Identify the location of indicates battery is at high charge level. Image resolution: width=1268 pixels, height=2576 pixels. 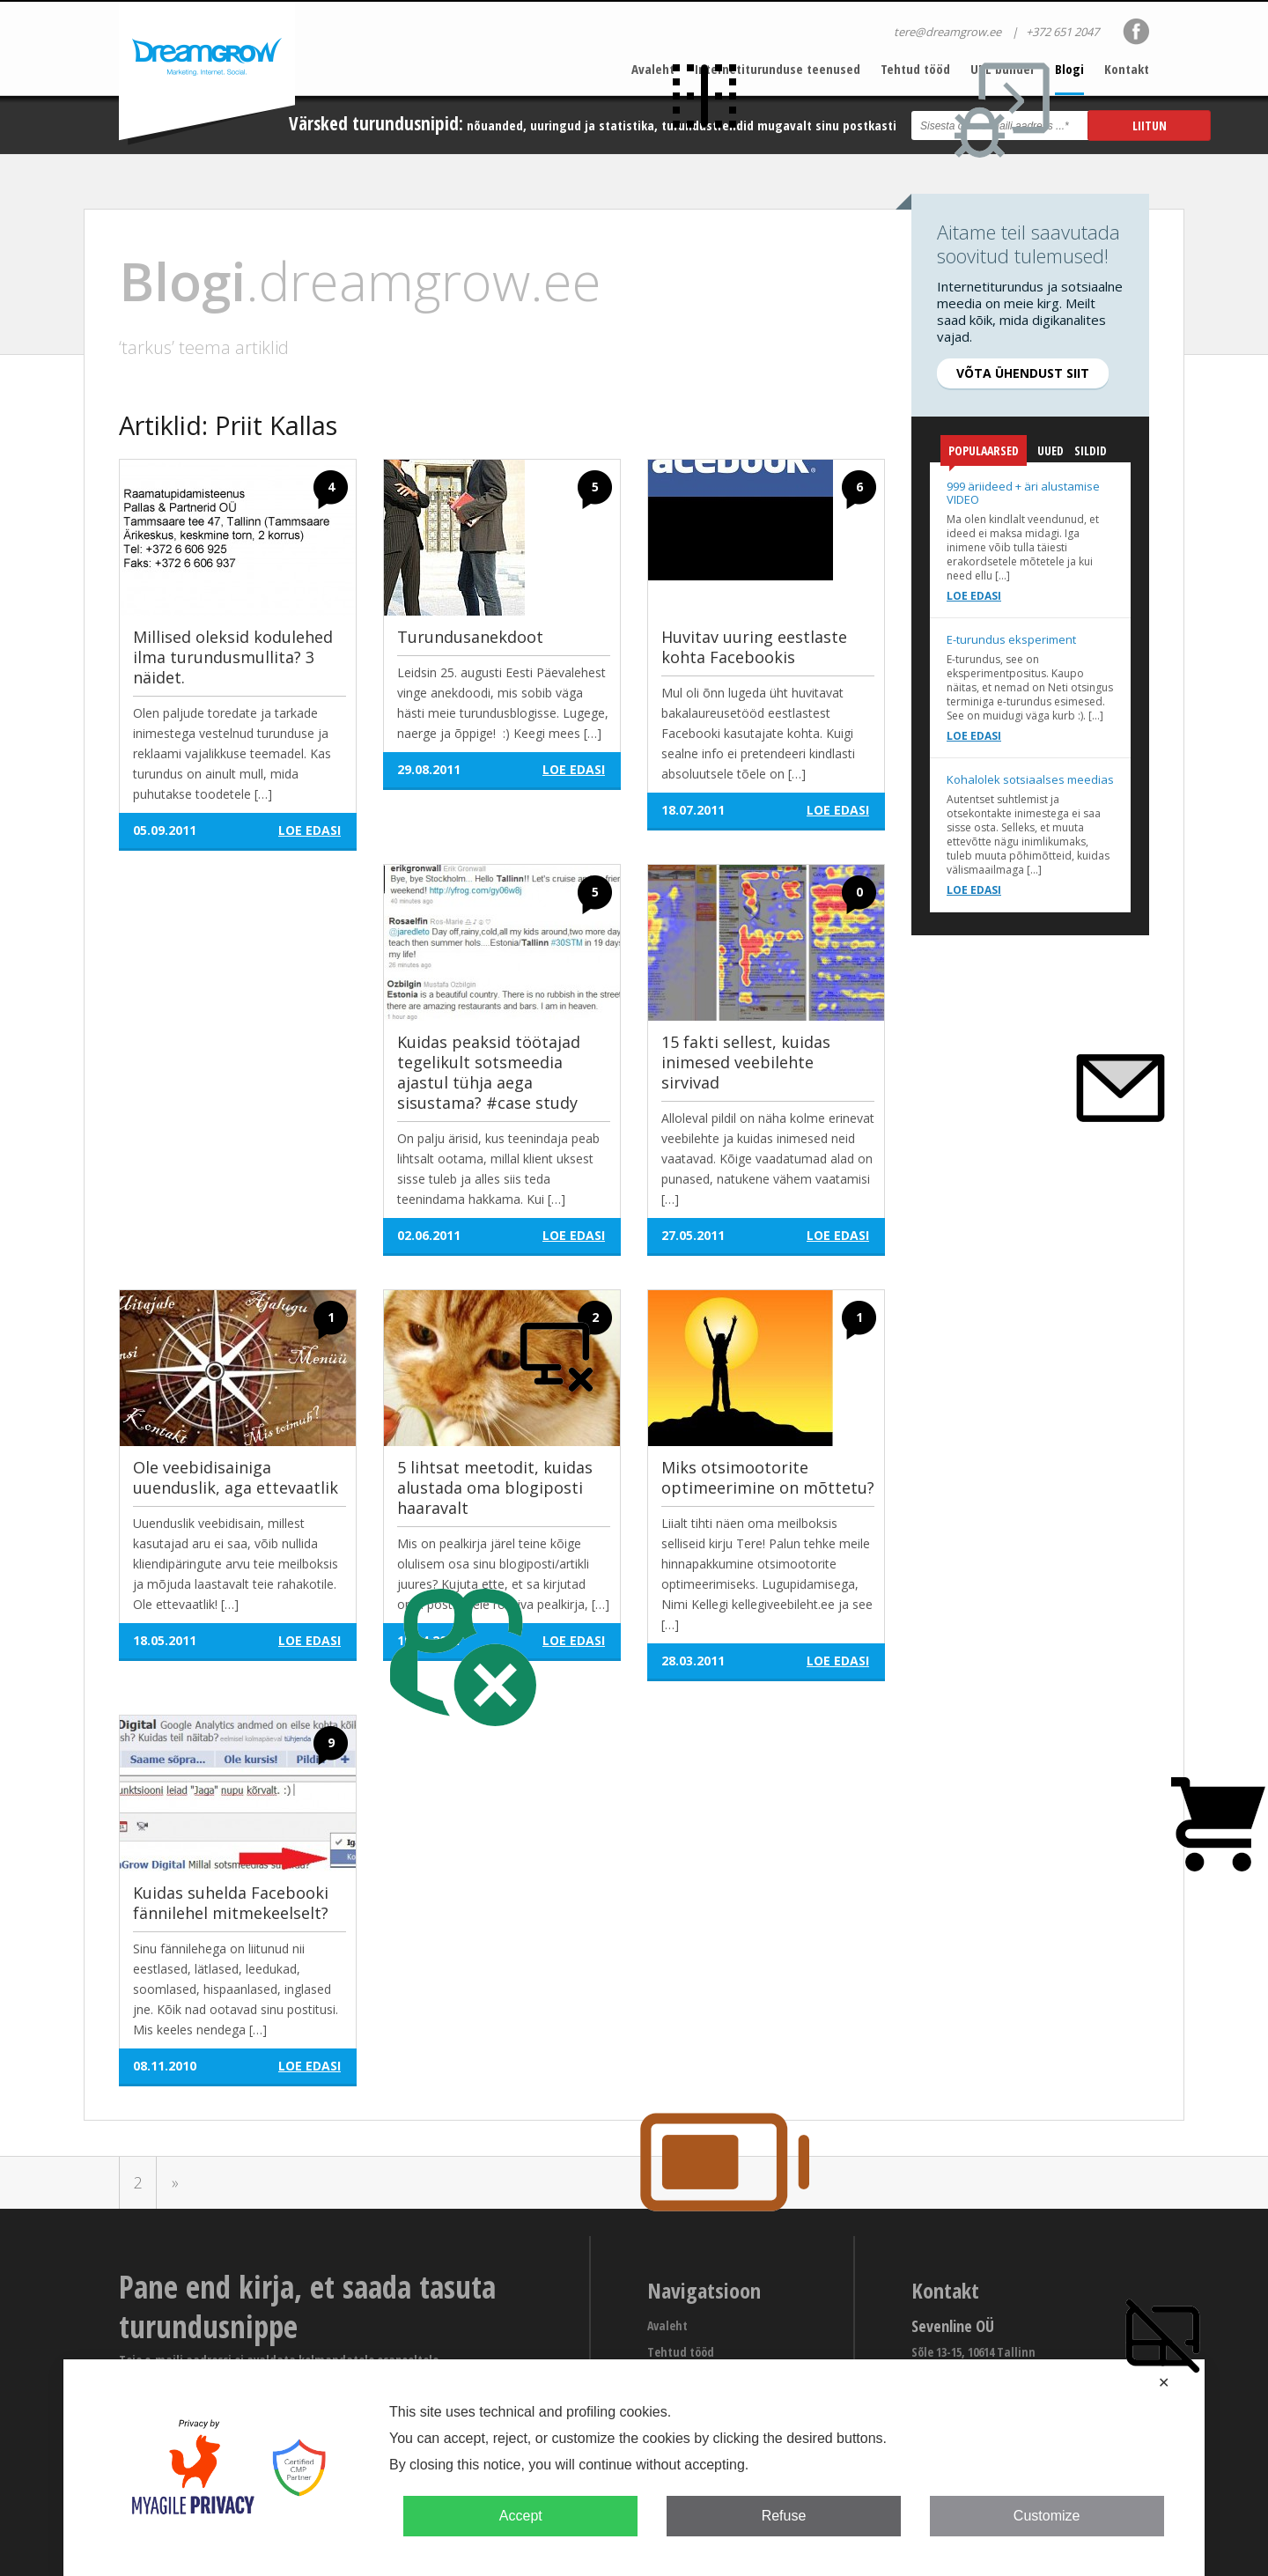
(722, 2162).